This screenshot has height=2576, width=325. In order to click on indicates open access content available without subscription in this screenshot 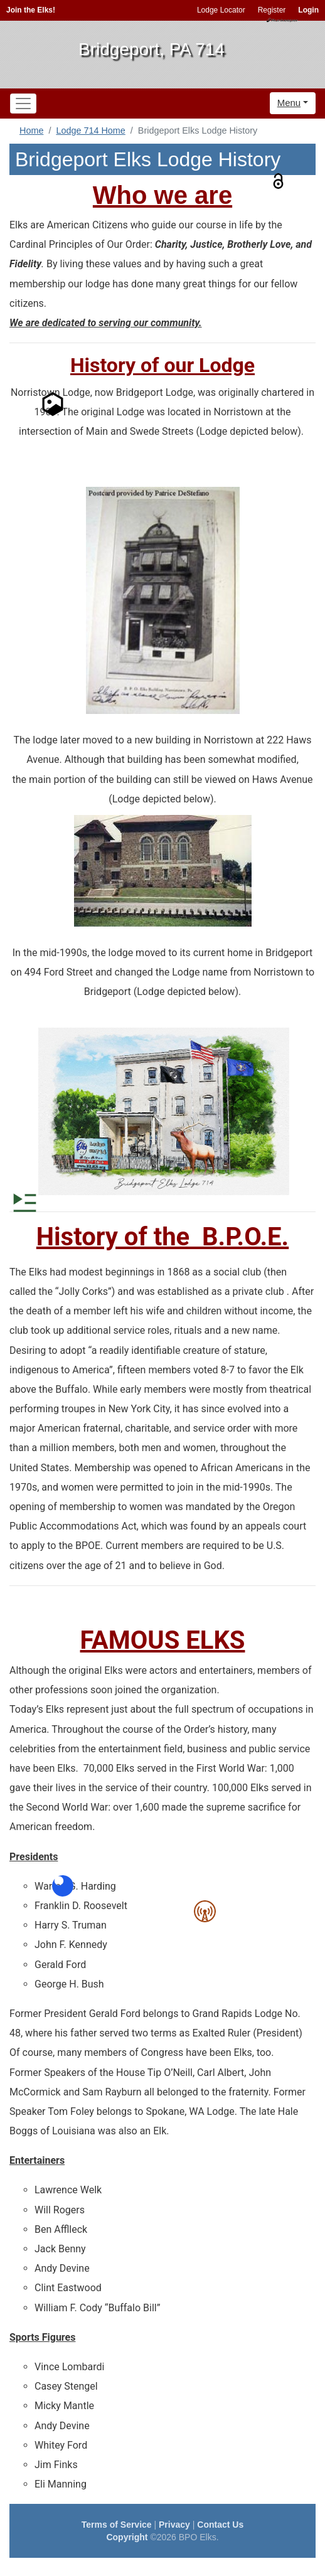, I will do `click(278, 181)`.